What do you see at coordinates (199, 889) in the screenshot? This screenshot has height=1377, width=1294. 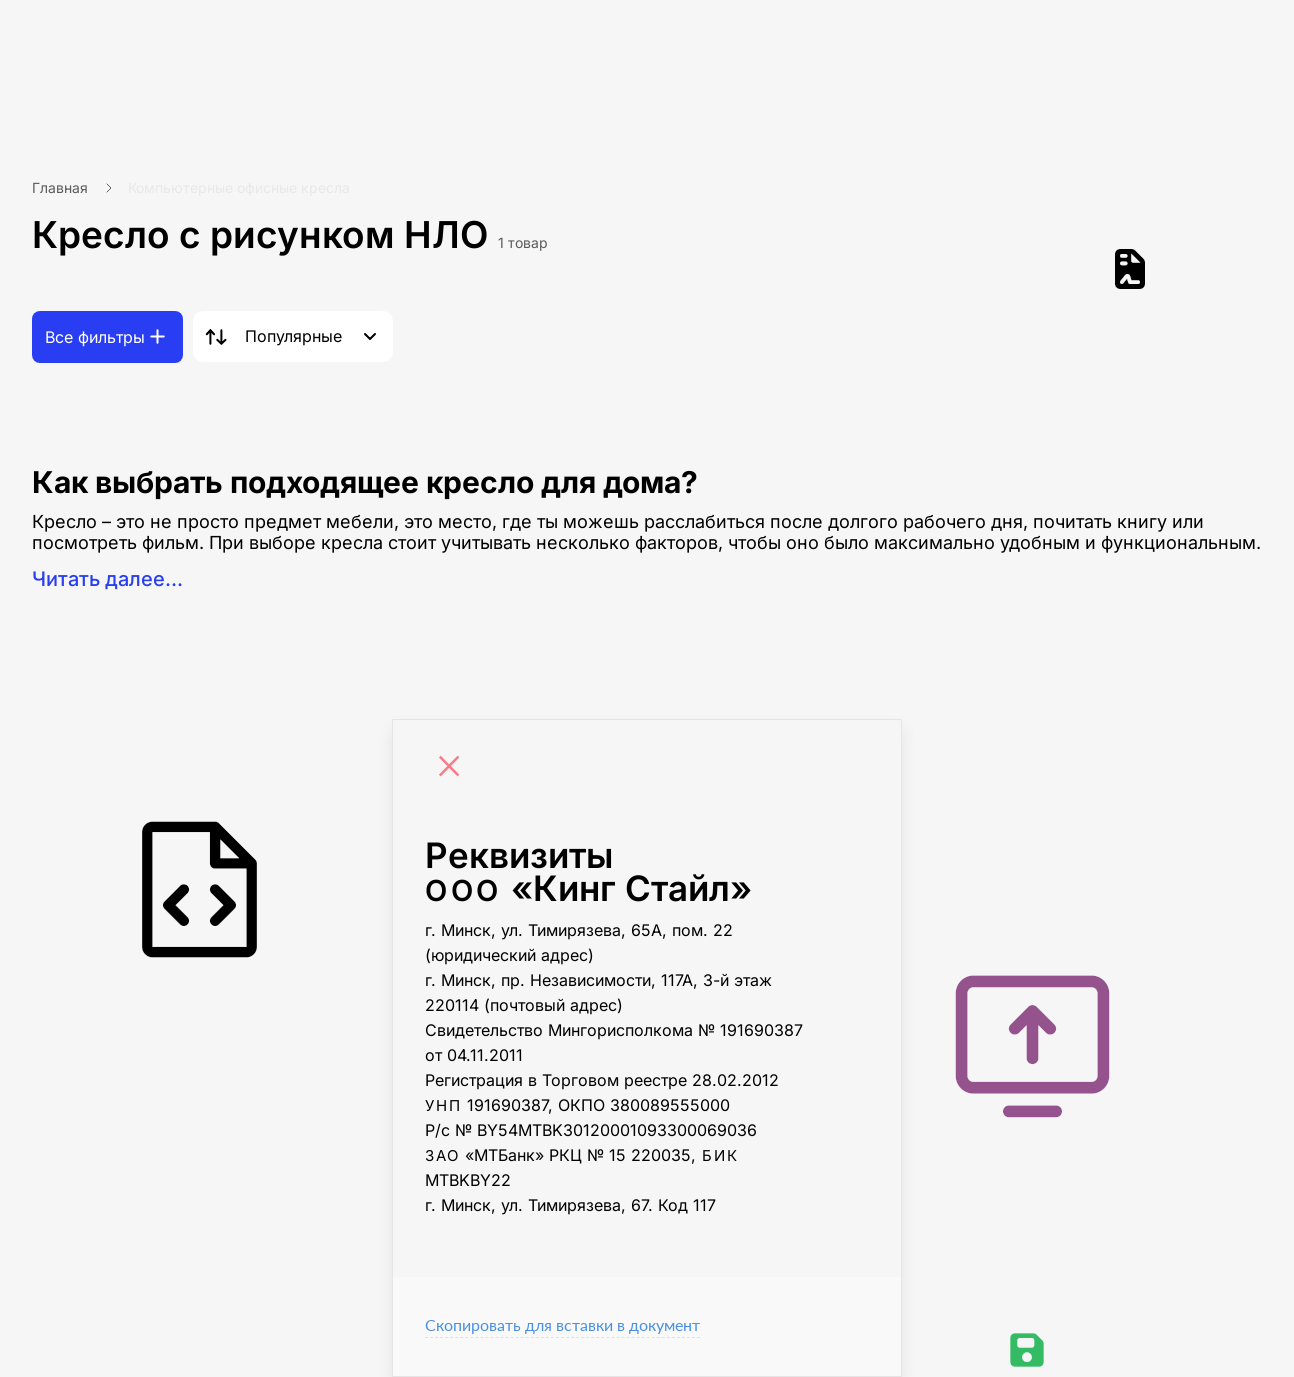 I see `view source code file` at bounding box center [199, 889].